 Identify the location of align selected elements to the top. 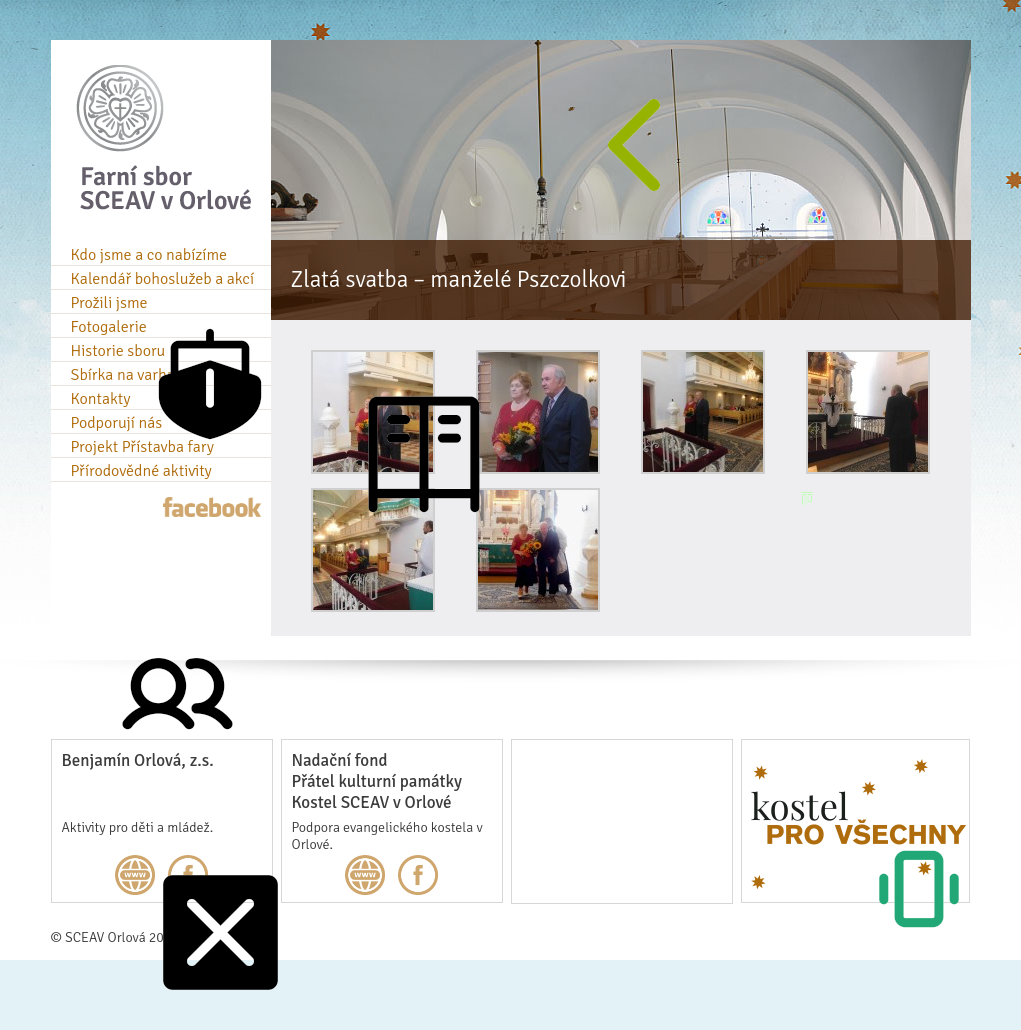
(807, 498).